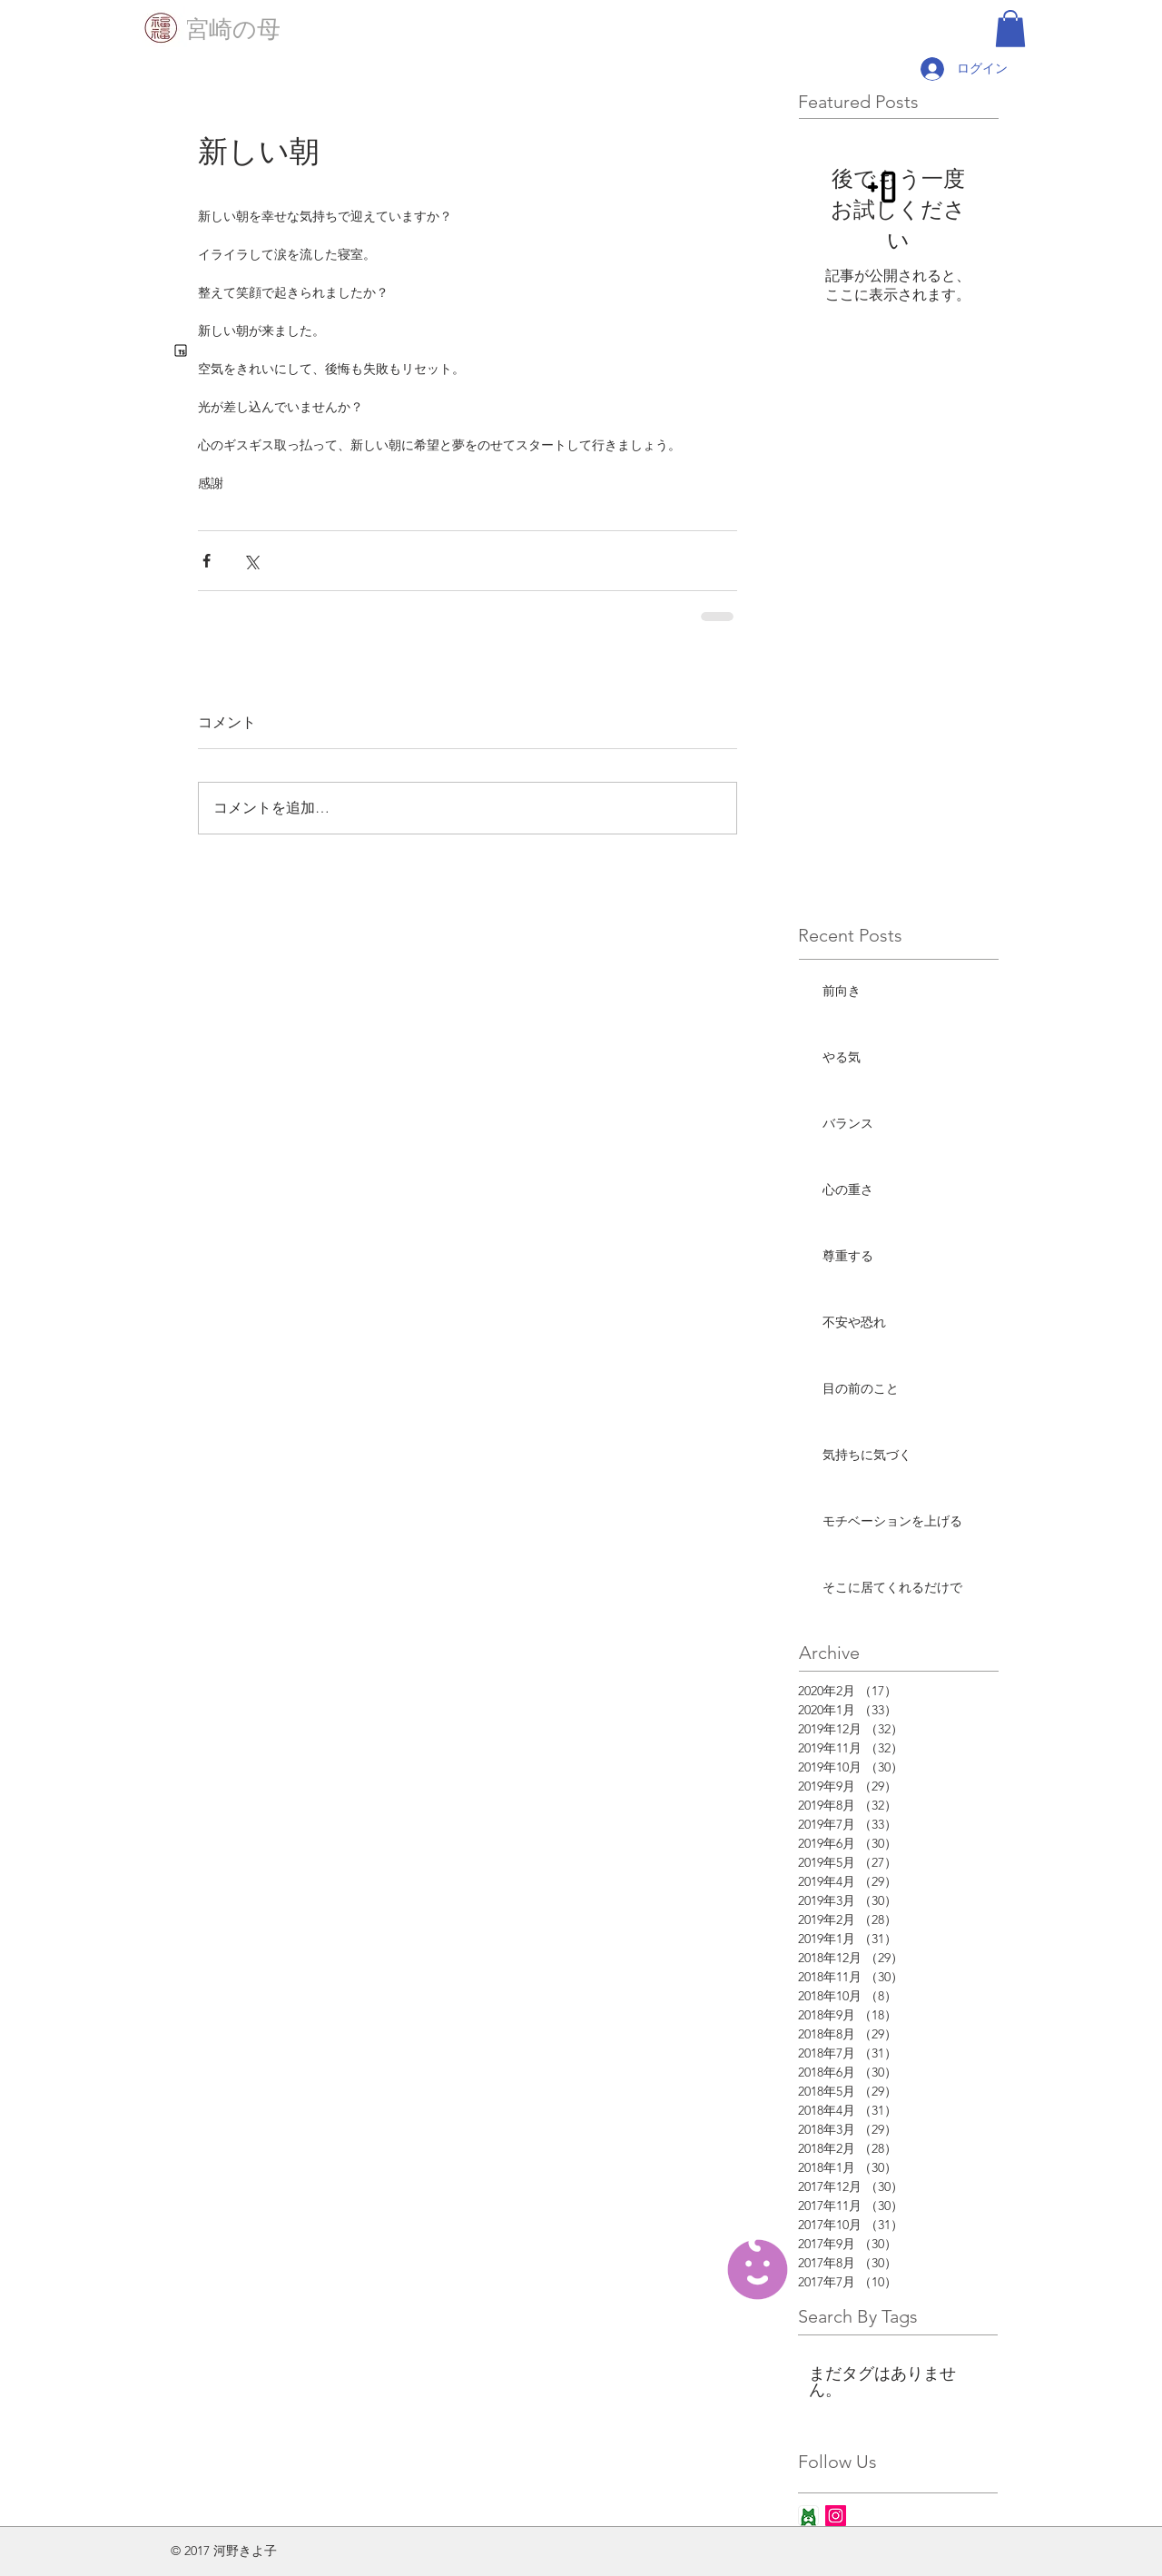  Describe the element at coordinates (757, 2269) in the screenshot. I see `switch to kids mode or child-friendly content` at that location.